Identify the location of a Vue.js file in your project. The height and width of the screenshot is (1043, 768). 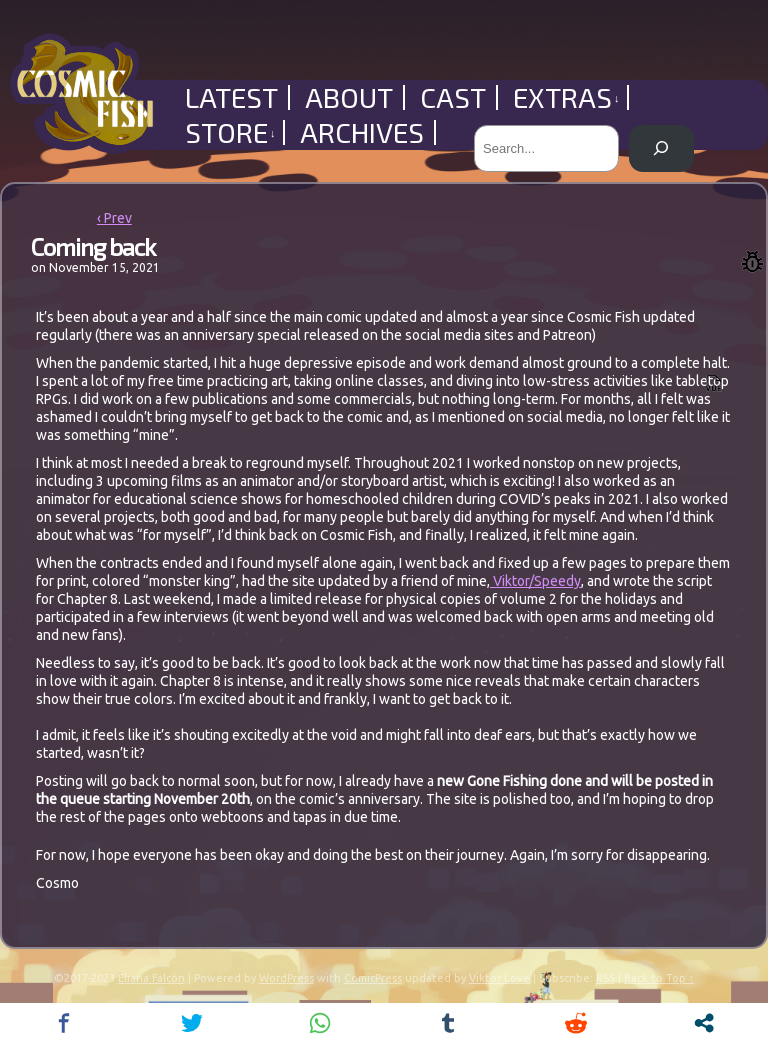
(714, 384).